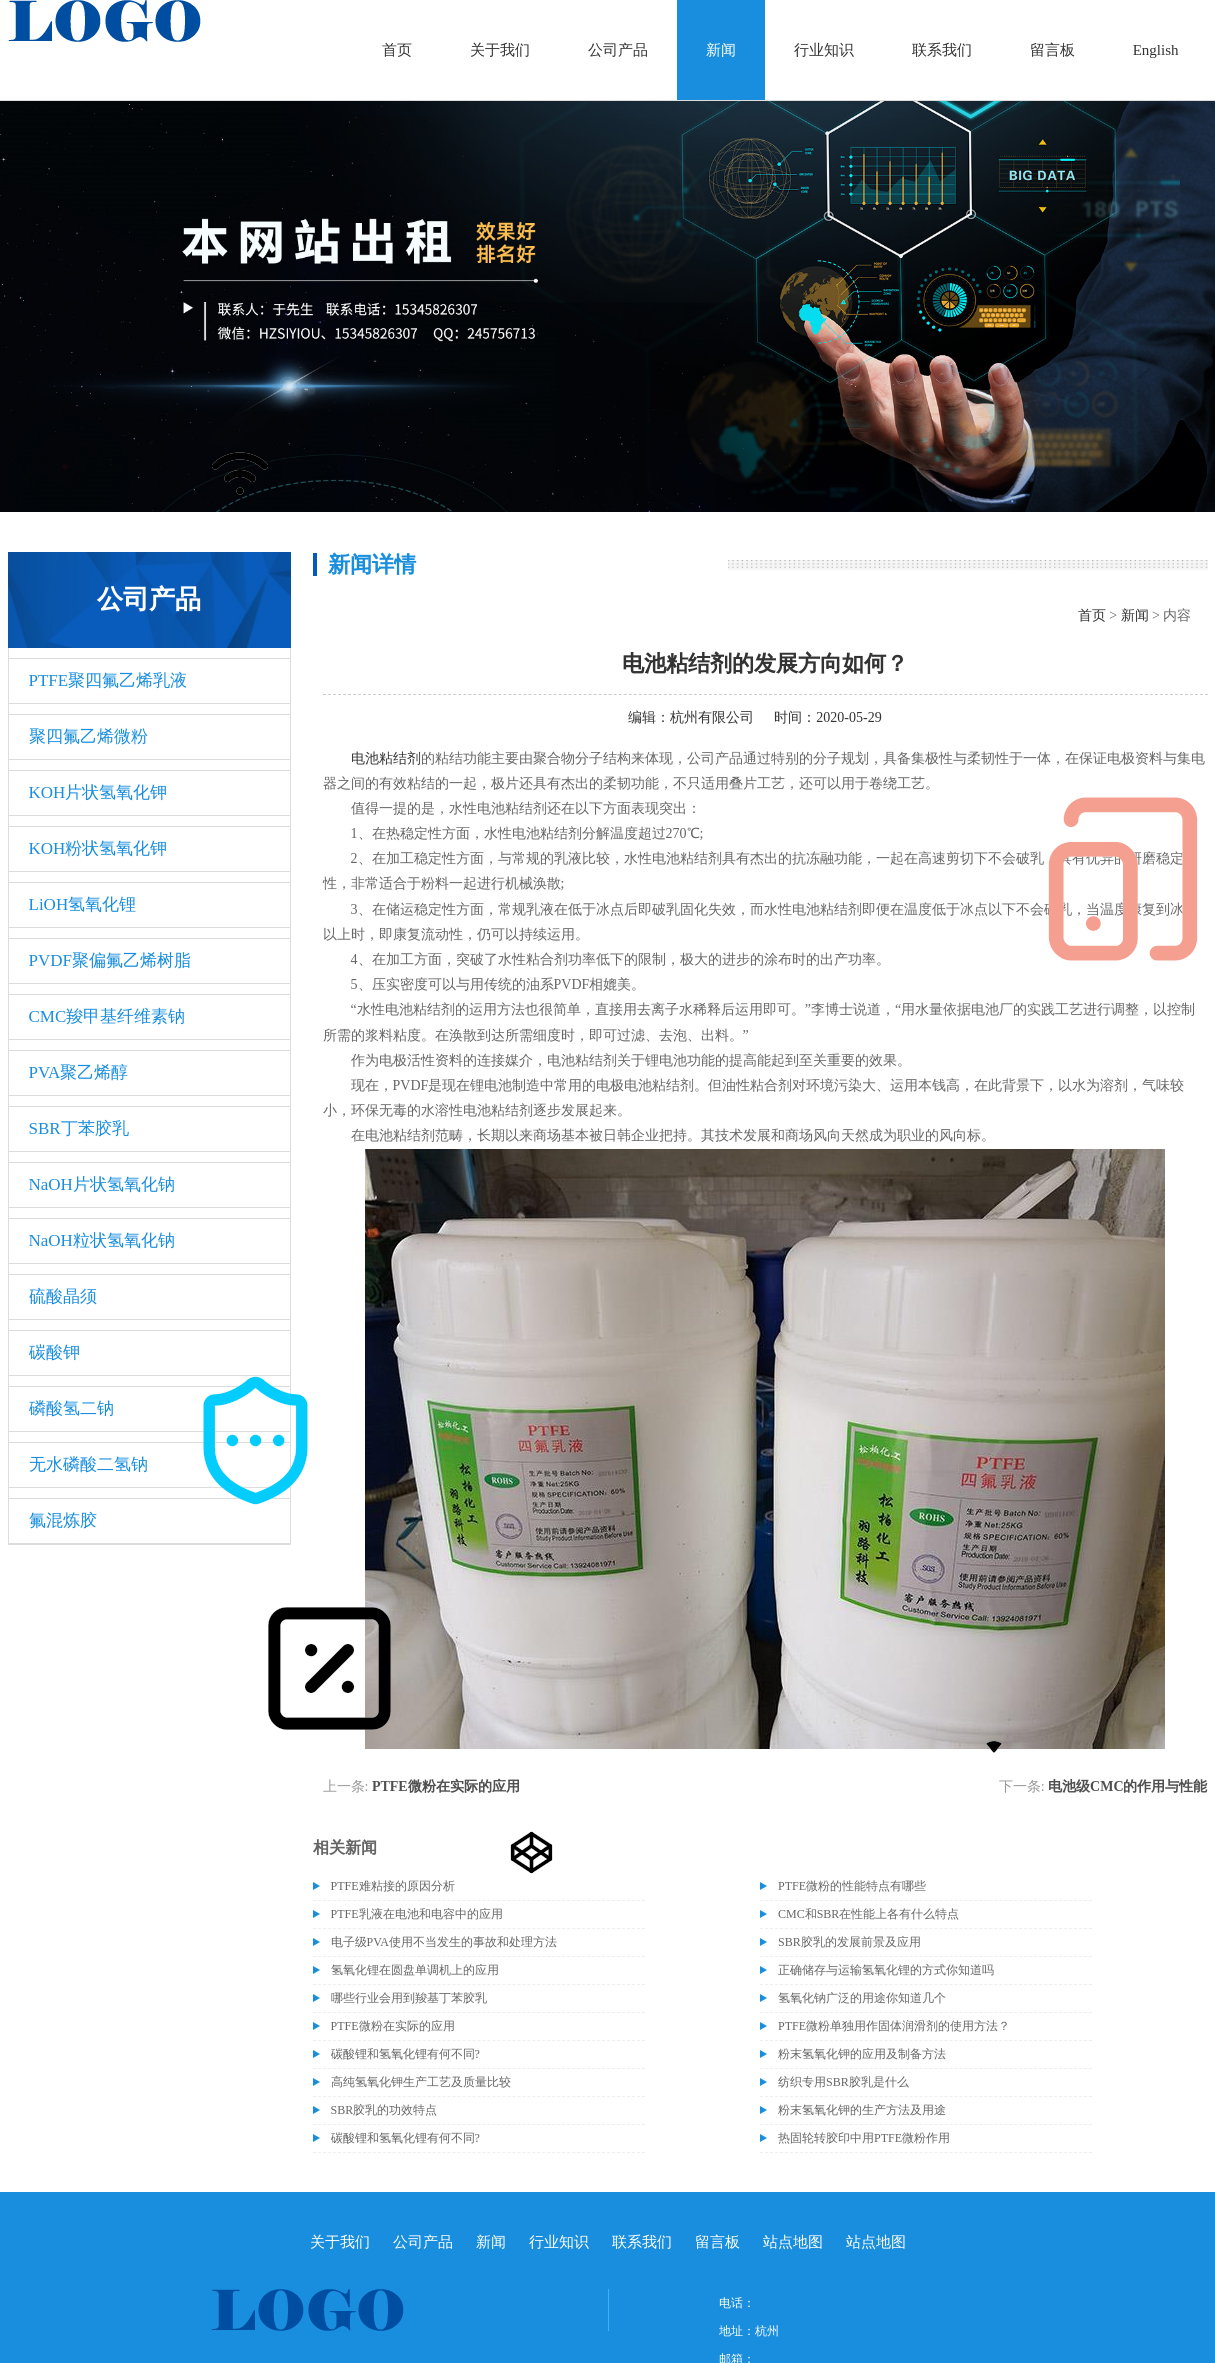  What do you see at coordinates (240, 463) in the screenshot?
I see `indicates strong wifi signal strength` at bounding box center [240, 463].